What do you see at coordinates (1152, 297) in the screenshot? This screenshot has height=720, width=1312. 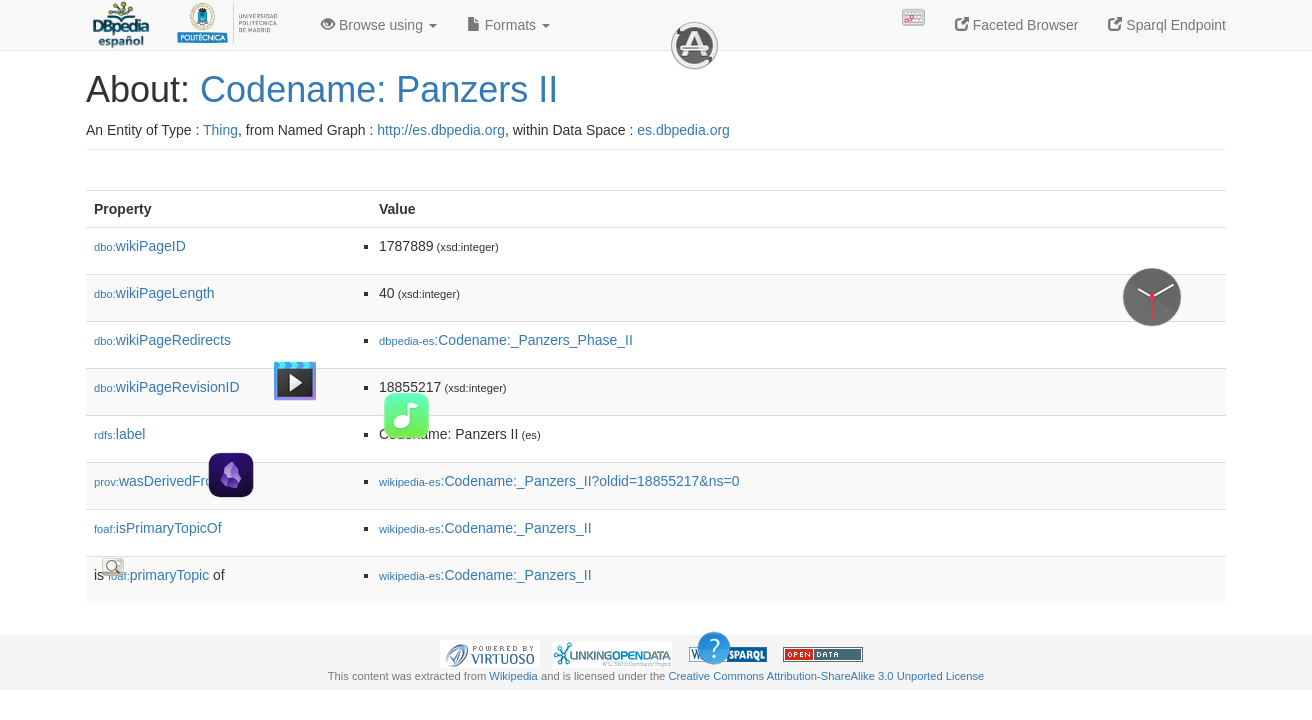 I see `open the clock application` at bounding box center [1152, 297].